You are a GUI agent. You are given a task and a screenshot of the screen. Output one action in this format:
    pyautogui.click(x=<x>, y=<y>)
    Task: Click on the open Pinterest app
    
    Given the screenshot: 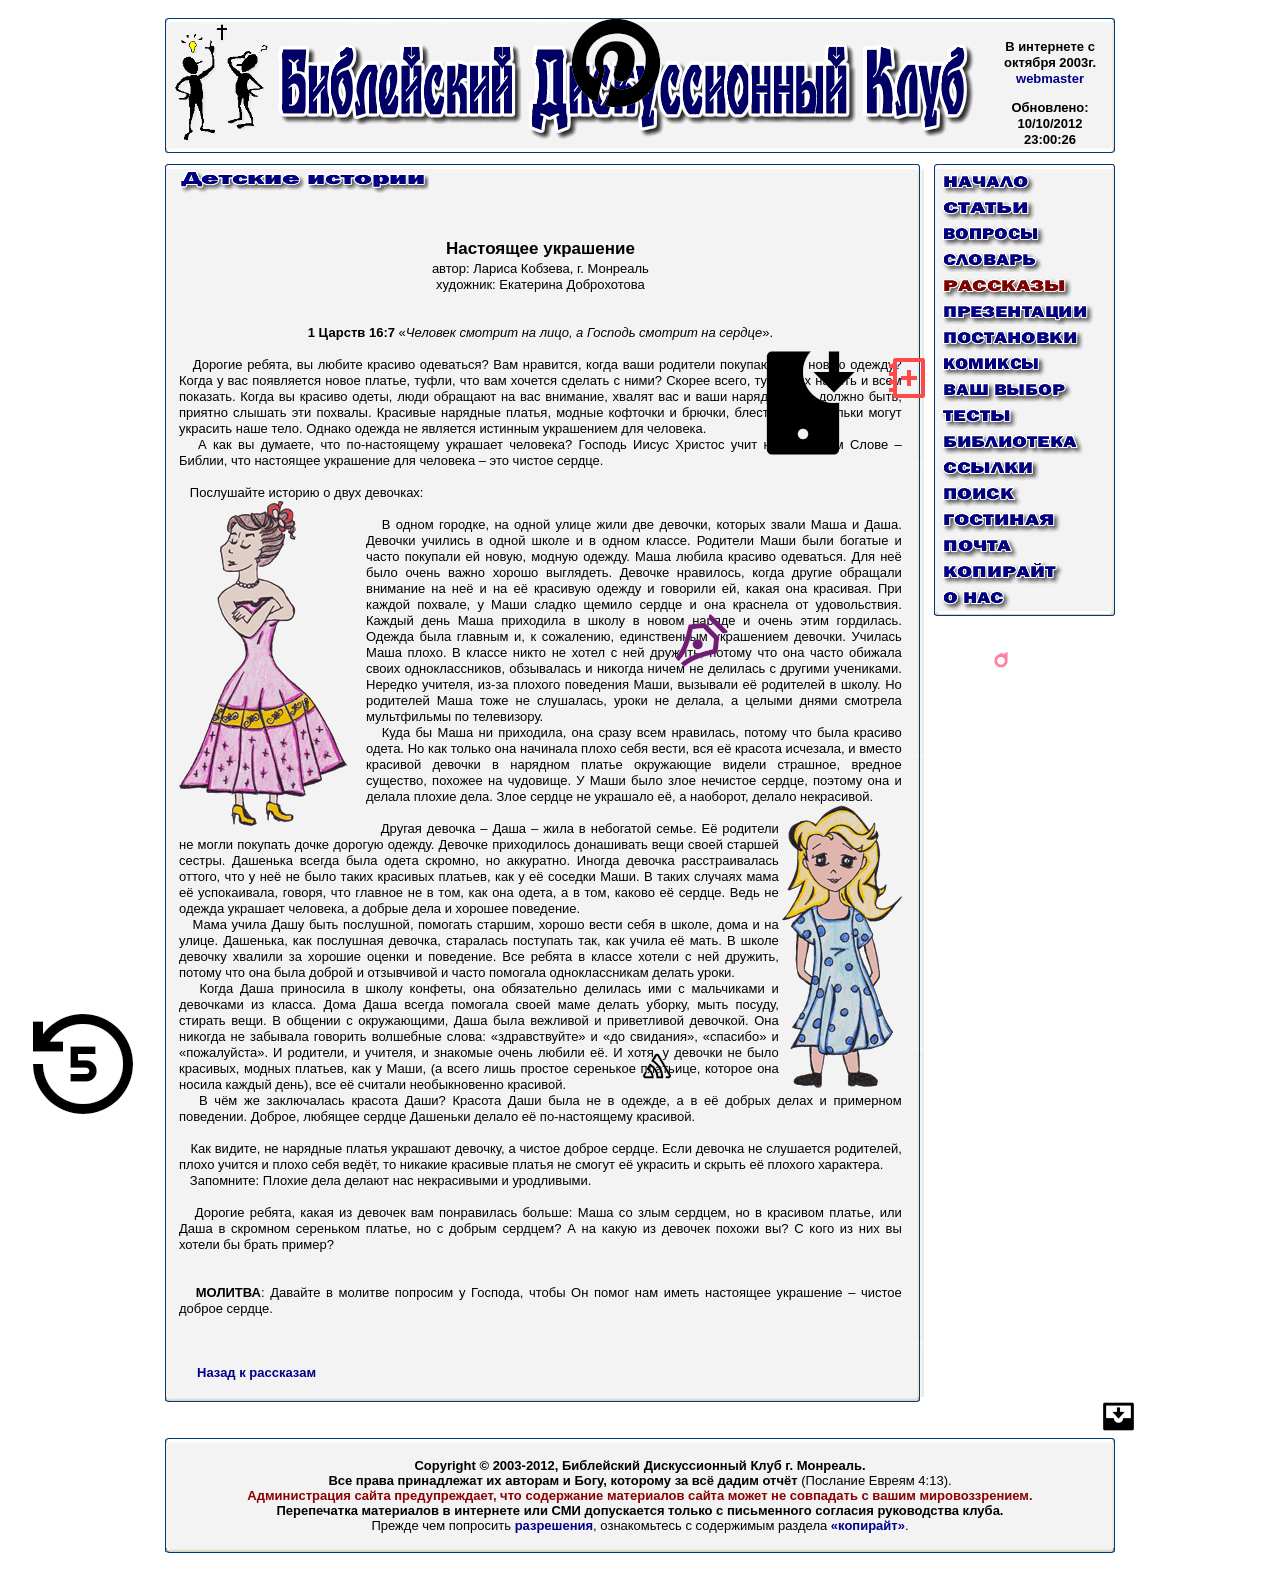 What is the action you would take?
    pyautogui.click(x=616, y=63)
    